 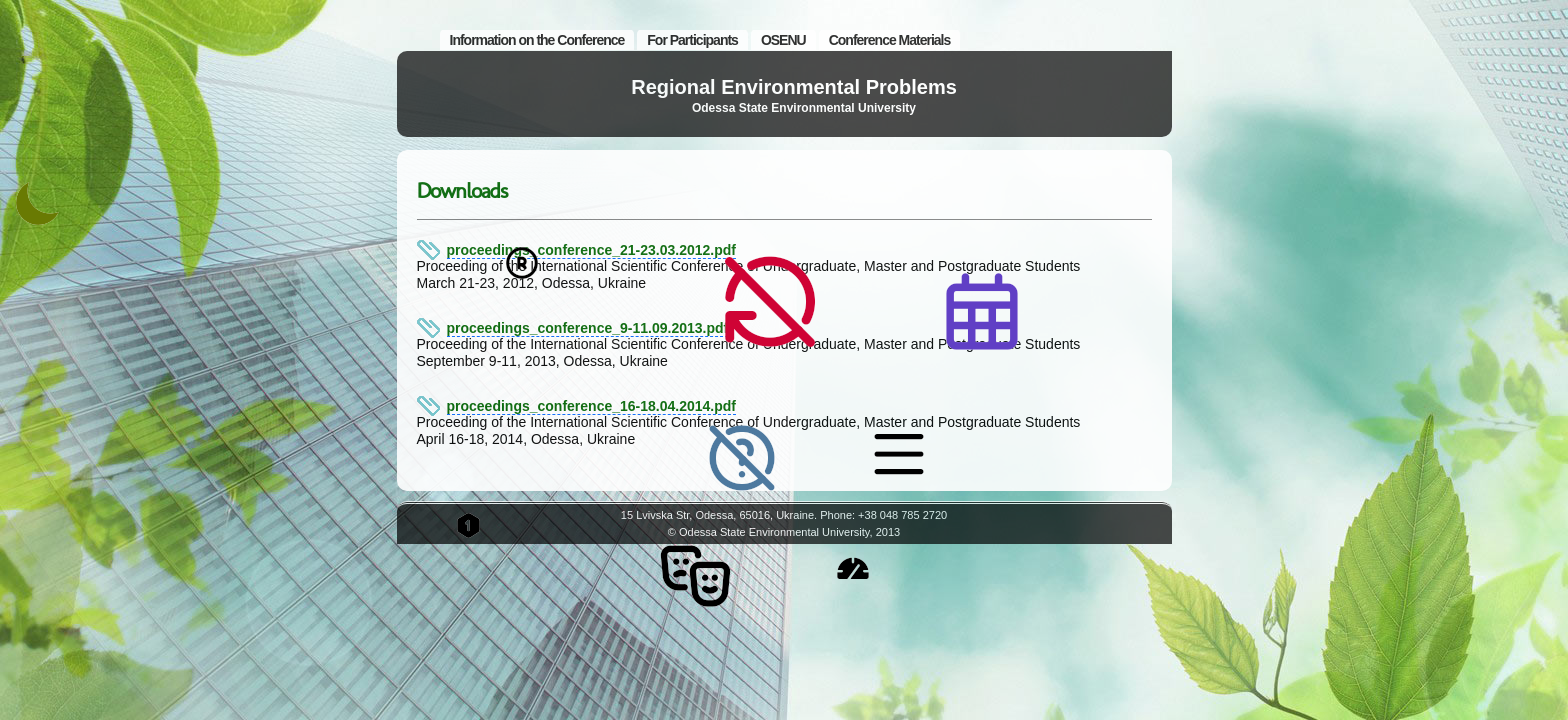 What do you see at coordinates (853, 570) in the screenshot?
I see `view performance metrics or speed` at bounding box center [853, 570].